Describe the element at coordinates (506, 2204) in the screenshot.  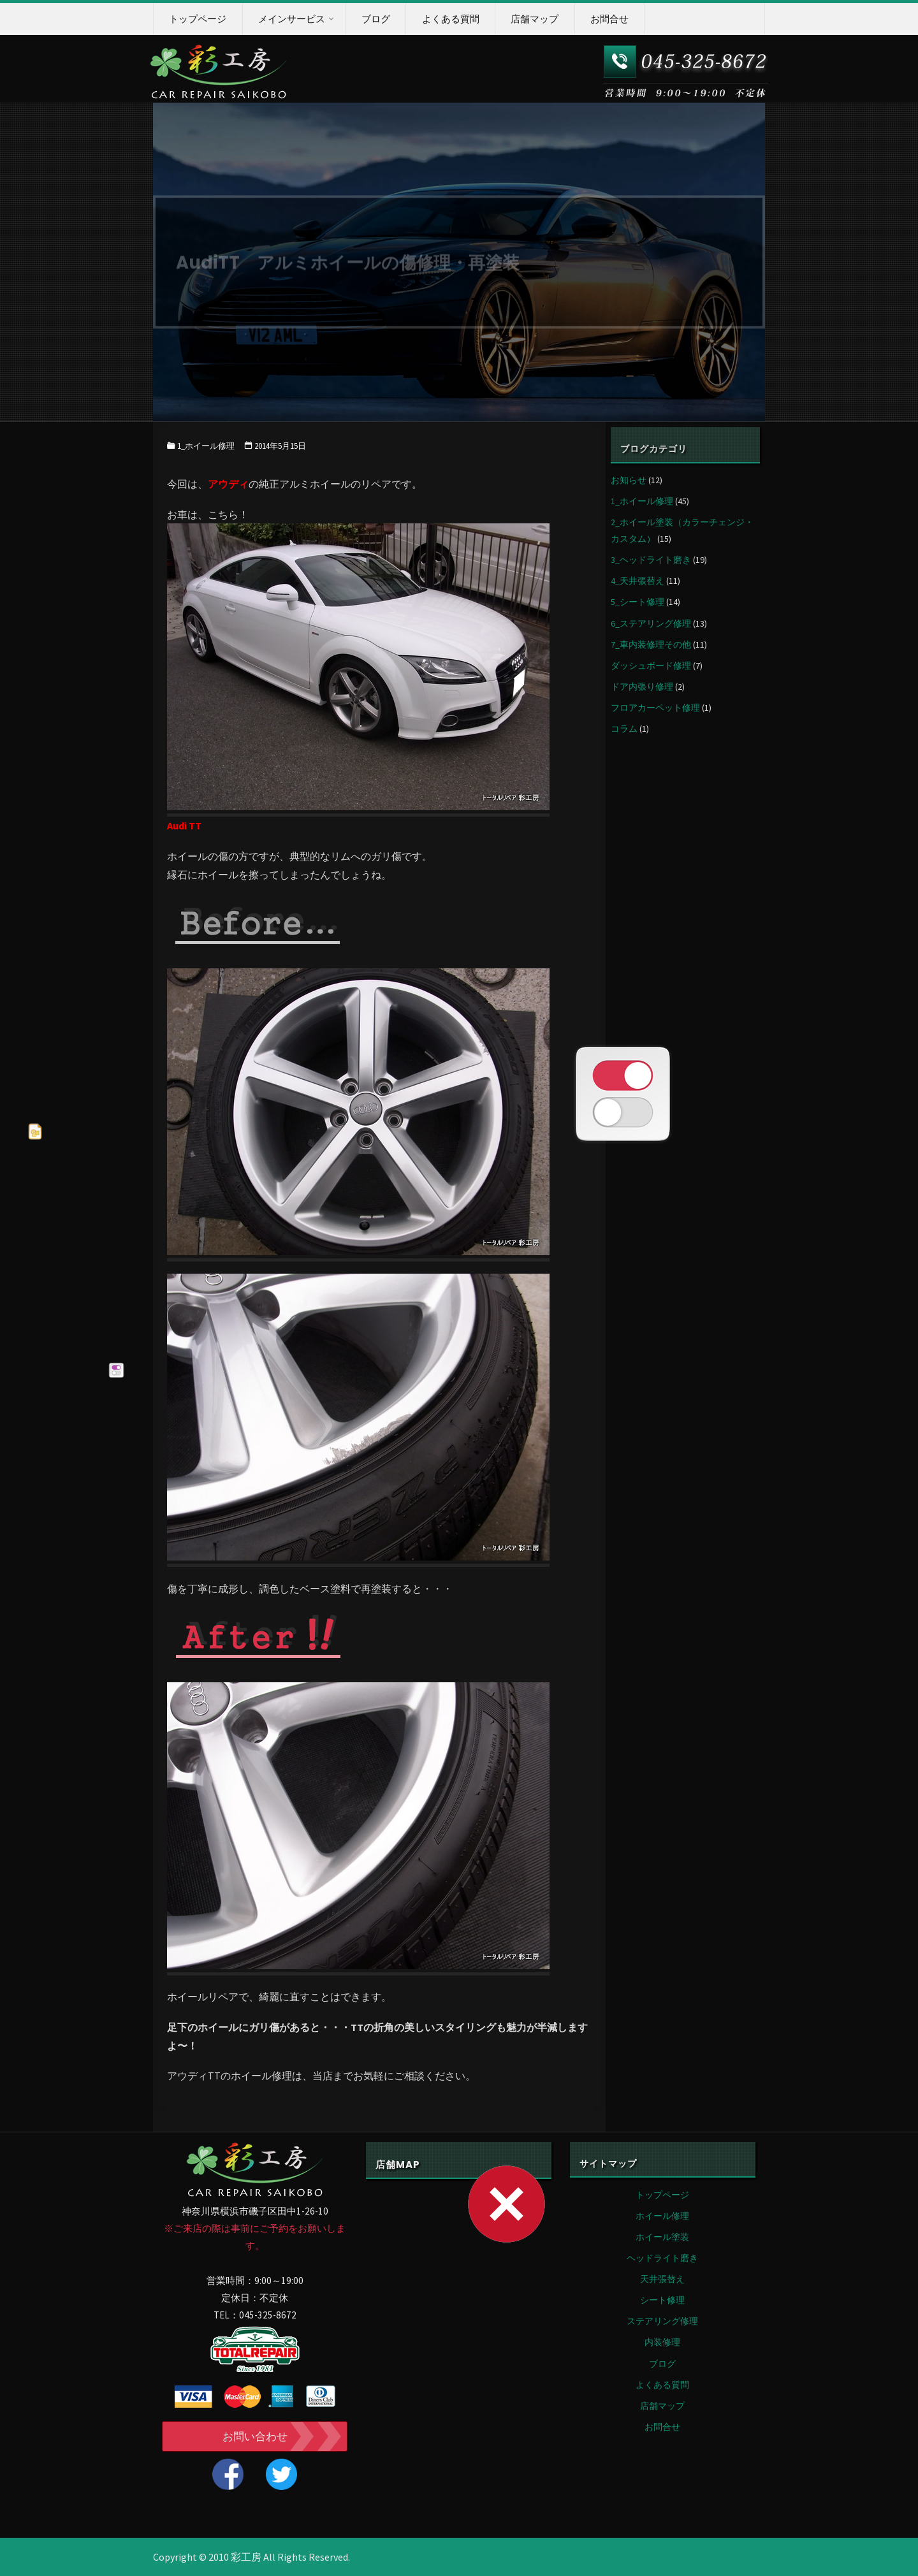
I see `close the current dialog or window` at that location.